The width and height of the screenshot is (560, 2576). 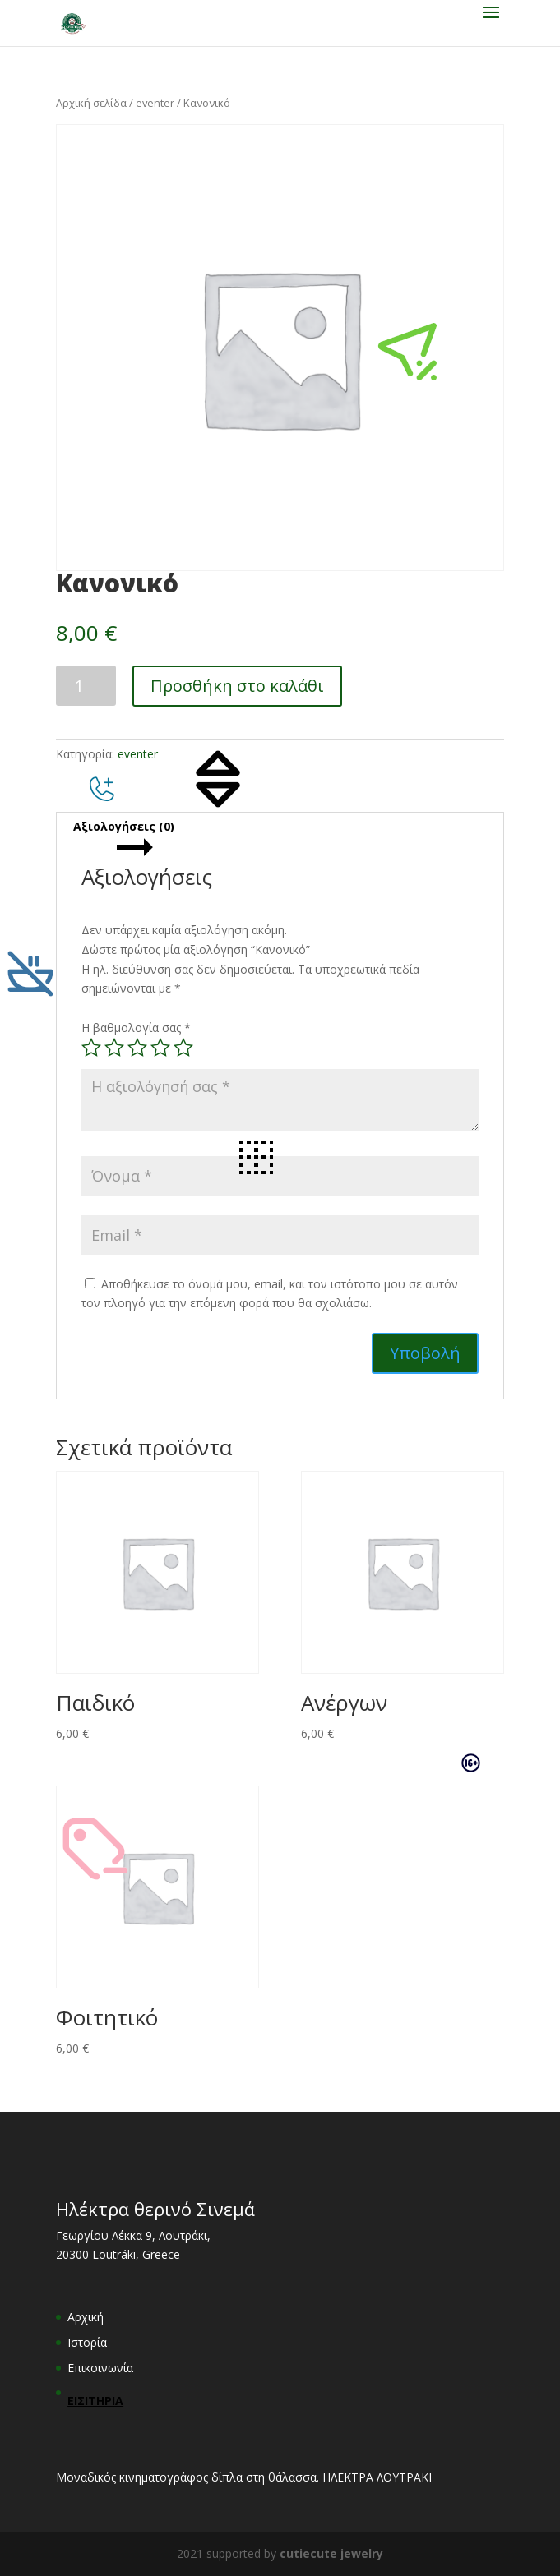 What do you see at coordinates (30, 974) in the screenshot?
I see `soup or hot food unavailable` at bounding box center [30, 974].